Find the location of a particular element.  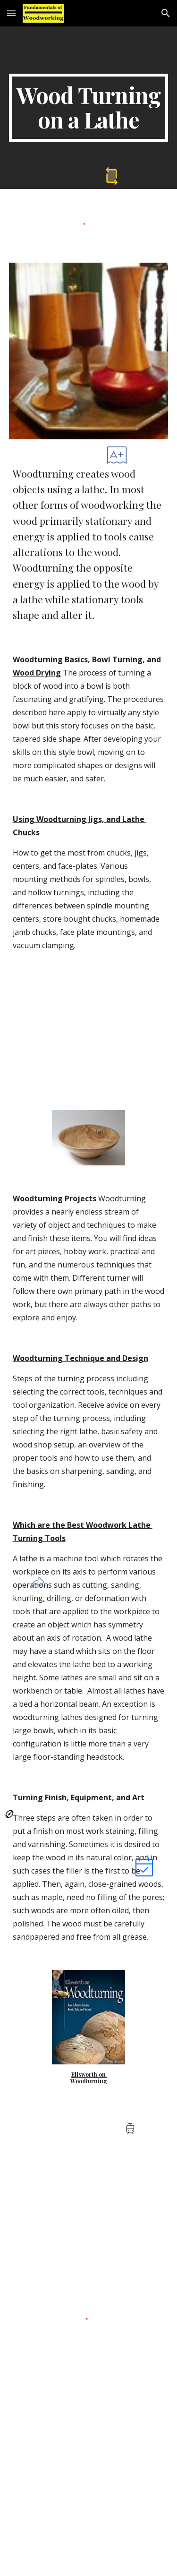

access american football content or scores is located at coordinates (9, 1814).